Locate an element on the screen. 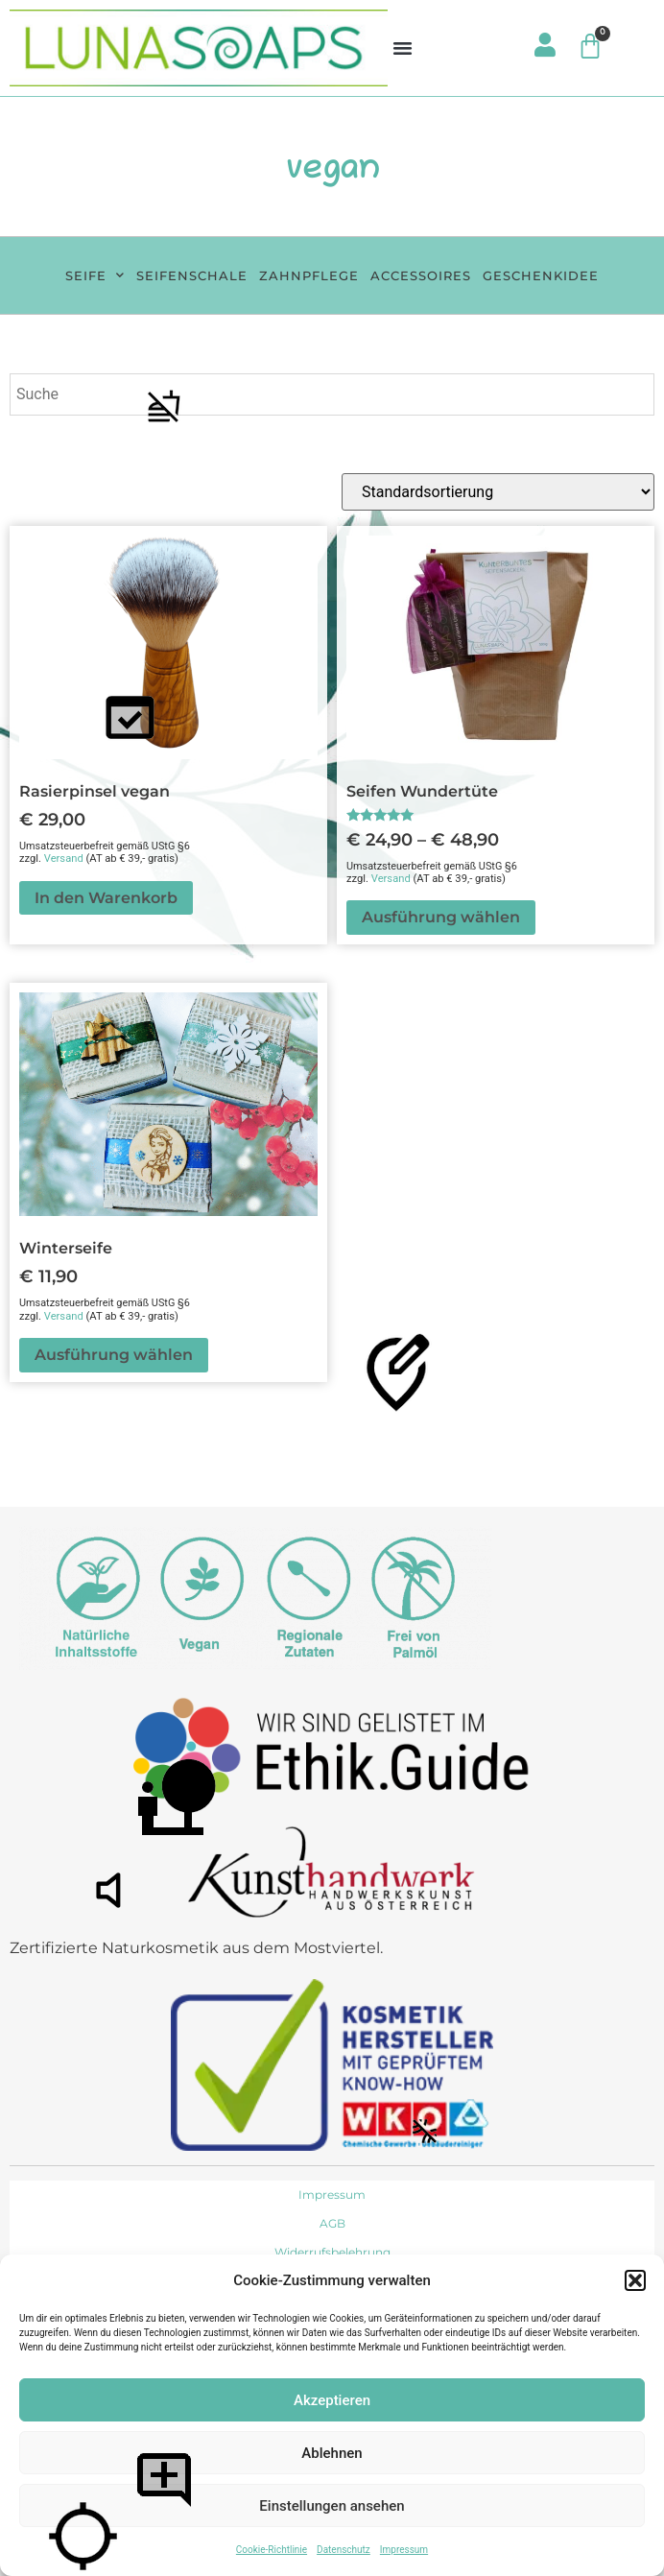 This screenshot has height=2576, width=664. edit a saved location is located at coordinates (396, 1374).